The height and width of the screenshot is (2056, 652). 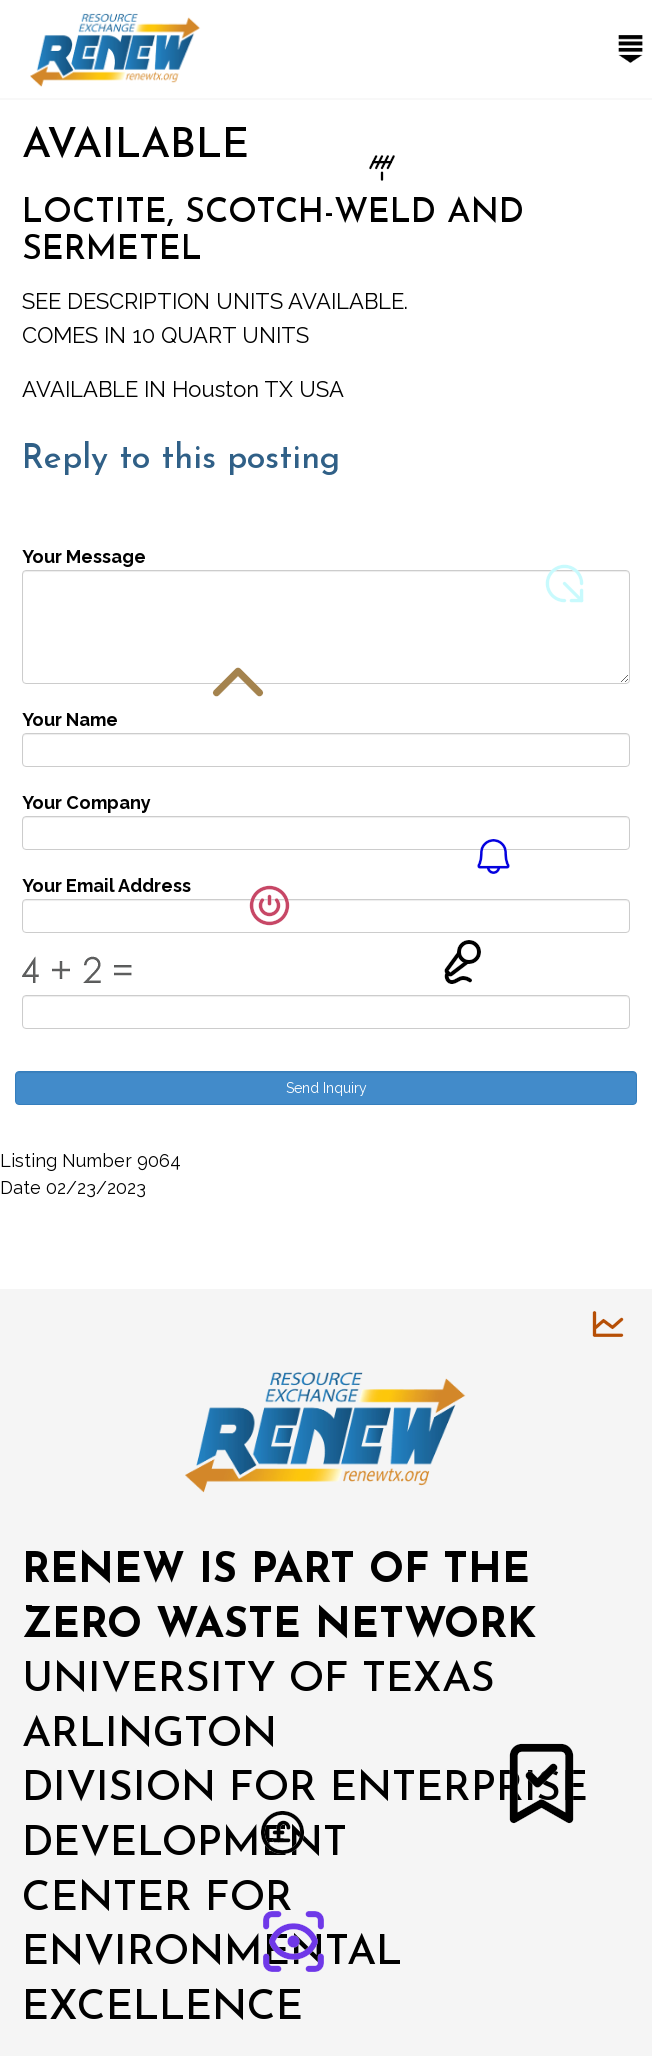 What do you see at coordinates (282, 1832) in the screenshot?
I see `view balance in british pounds` at bounding box center [282, 1832].